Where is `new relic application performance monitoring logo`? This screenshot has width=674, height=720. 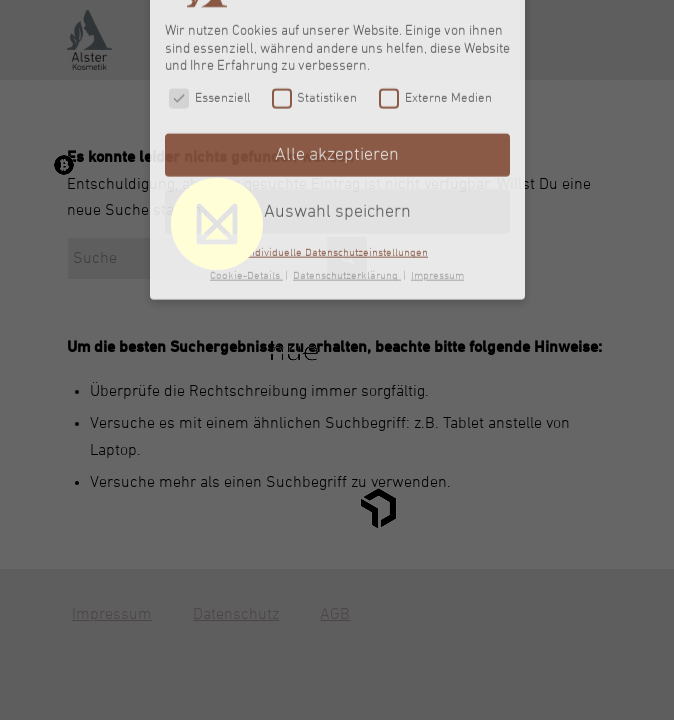
new relic application performance monitoring logo is located at coordinates (378, 508).